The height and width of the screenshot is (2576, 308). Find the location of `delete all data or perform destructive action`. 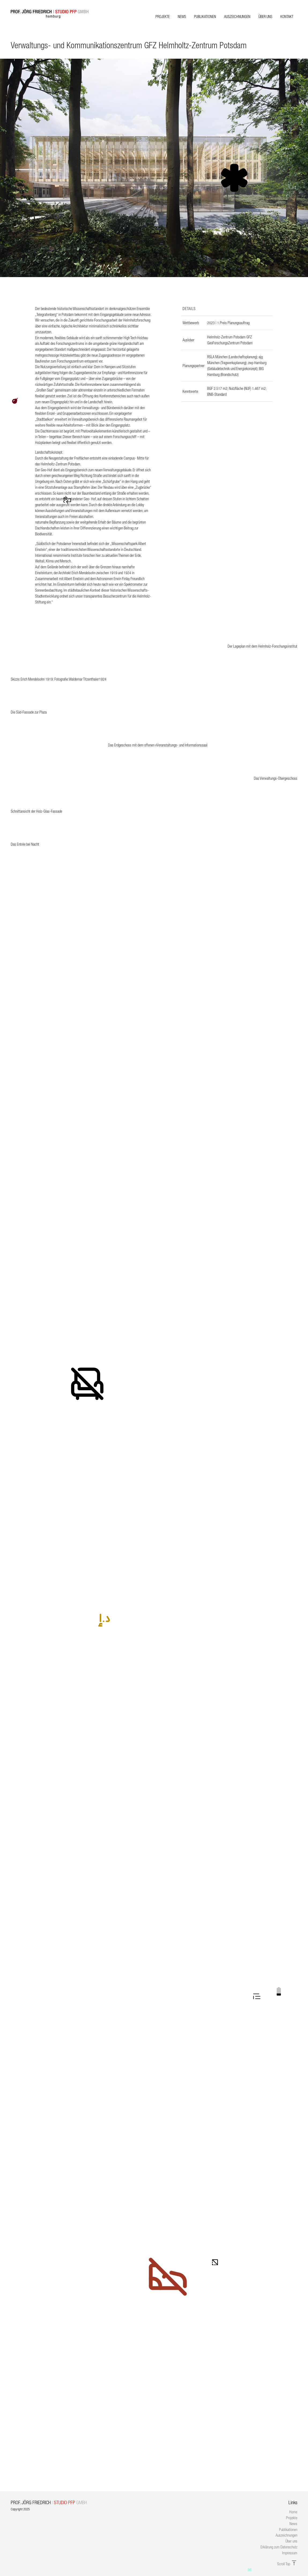

delete all data or perform destructive action is located at coordinates (15, 401).